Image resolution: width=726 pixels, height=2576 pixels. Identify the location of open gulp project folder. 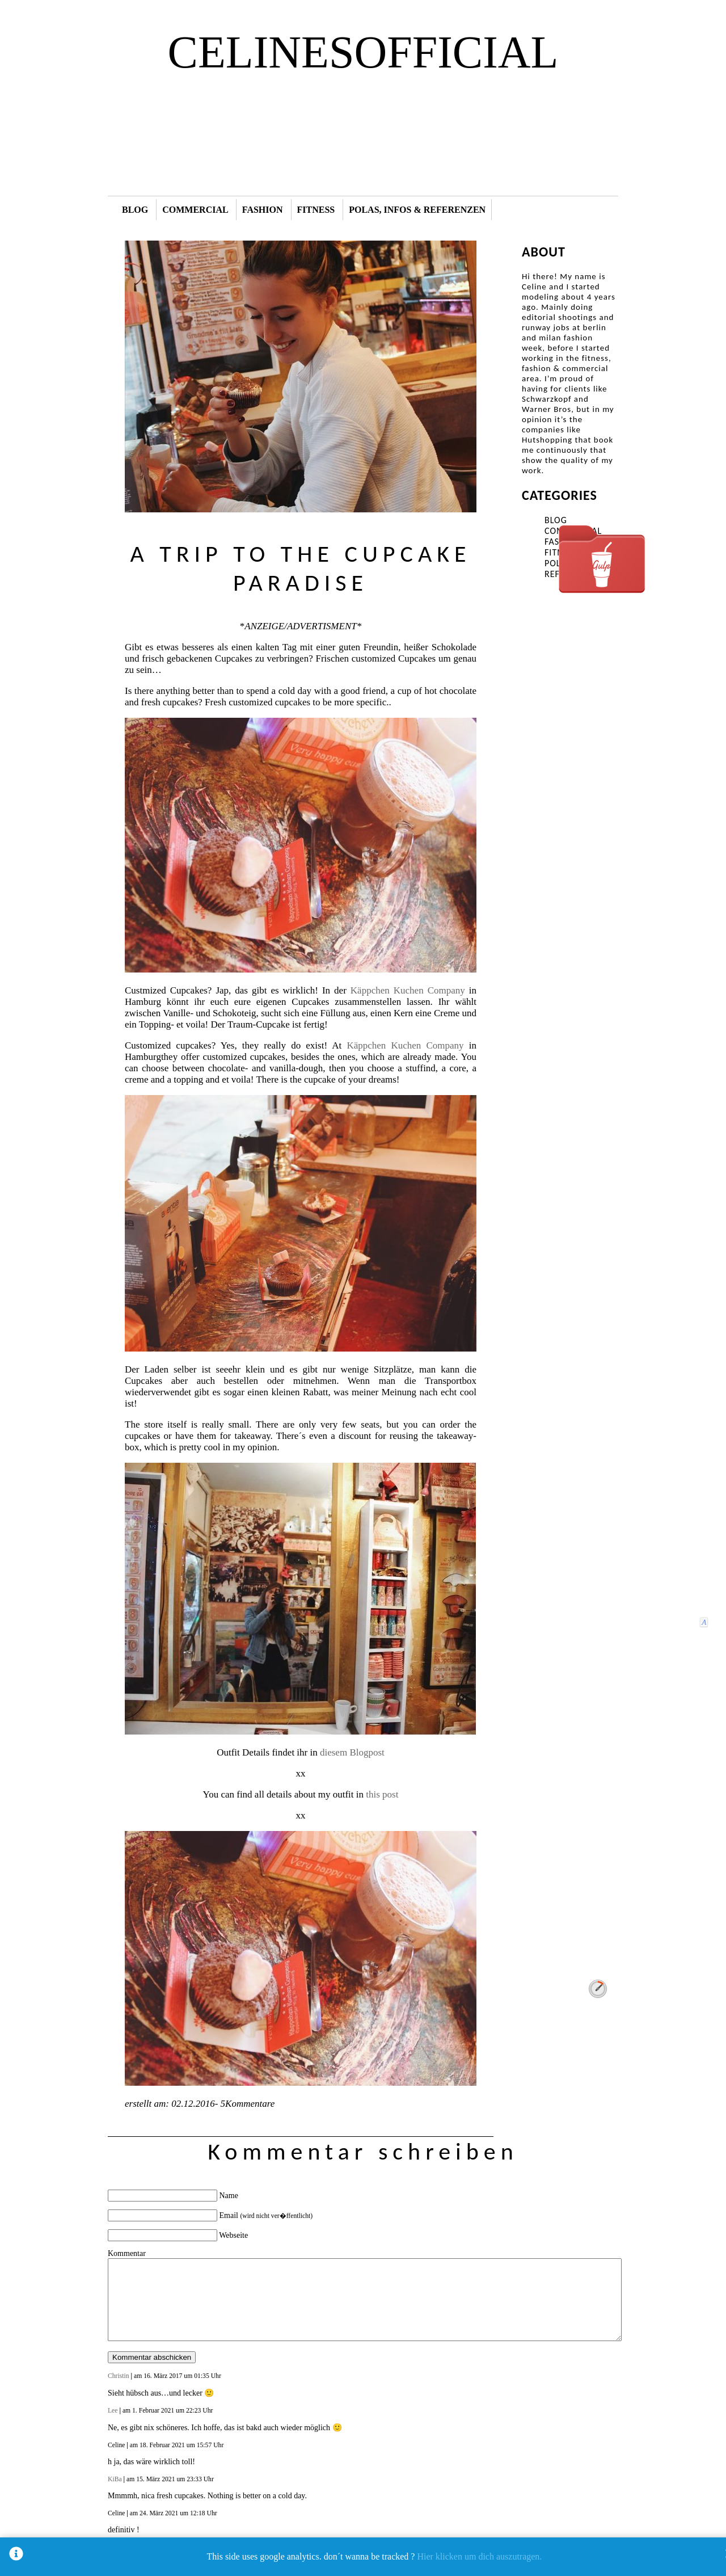
(601, 561).